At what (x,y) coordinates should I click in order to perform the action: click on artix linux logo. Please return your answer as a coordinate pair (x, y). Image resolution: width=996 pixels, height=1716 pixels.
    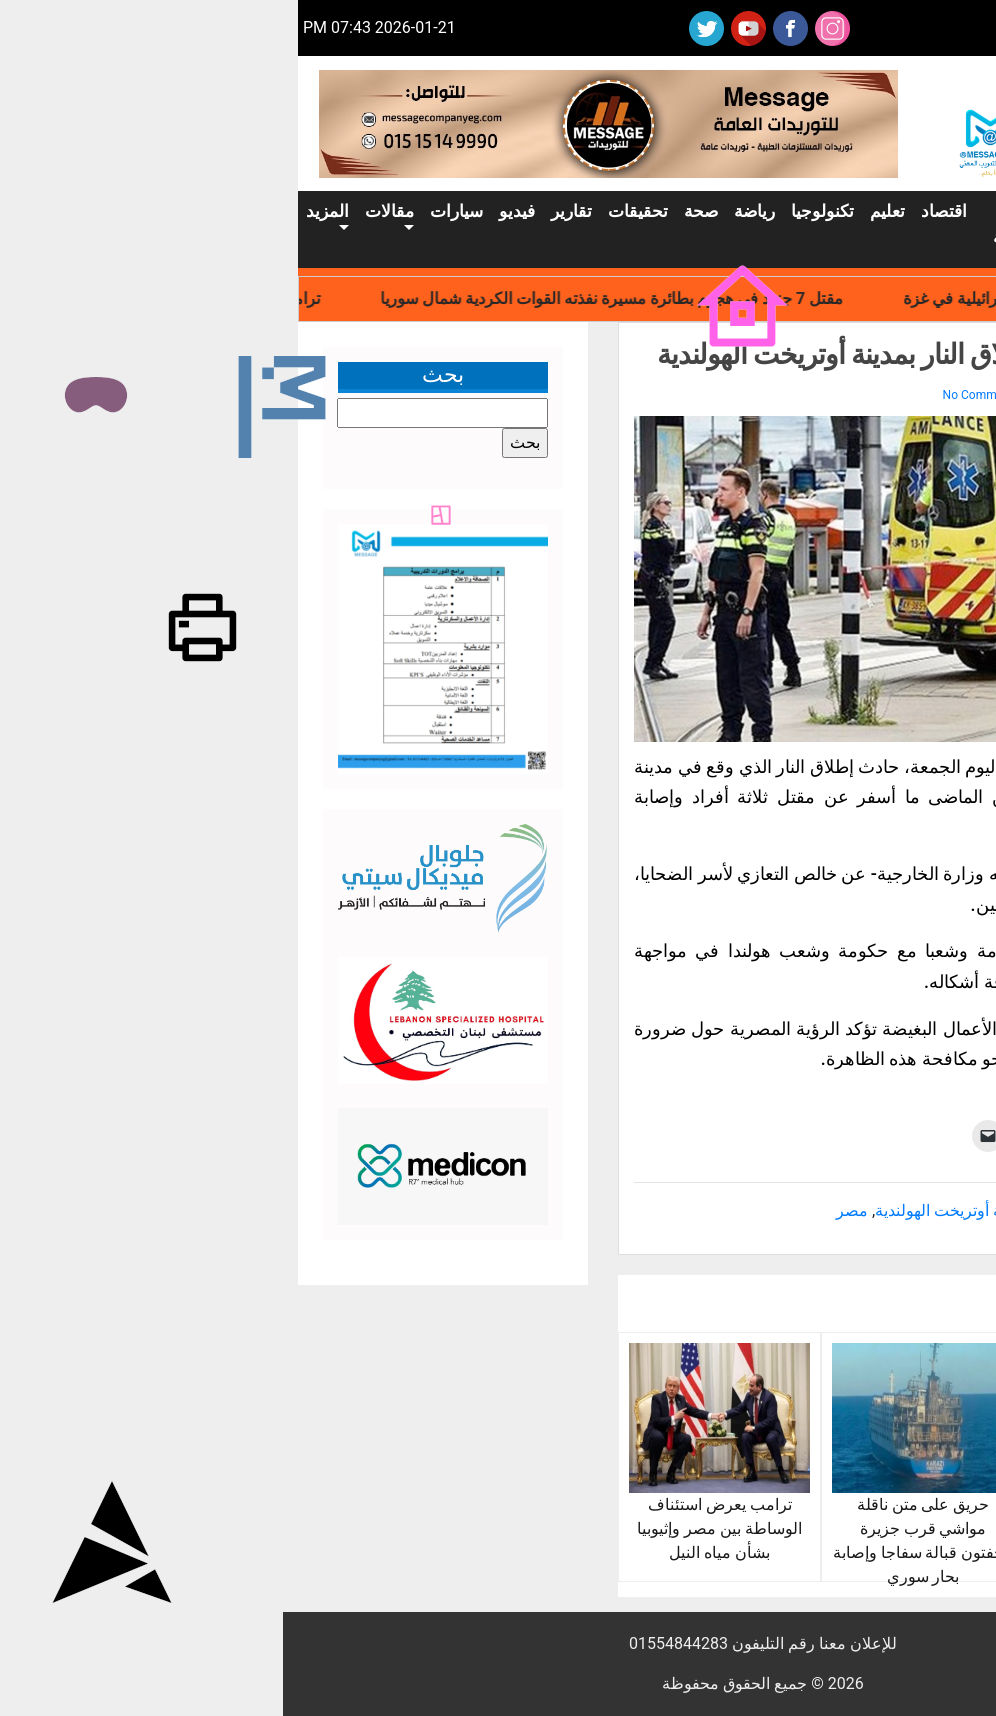
    Looking at the image, I should click on (112, 1542).